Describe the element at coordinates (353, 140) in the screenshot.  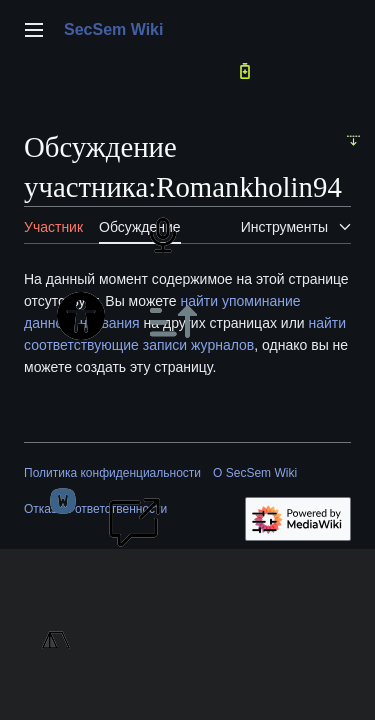
I see `expand collapsed content below` at that location.